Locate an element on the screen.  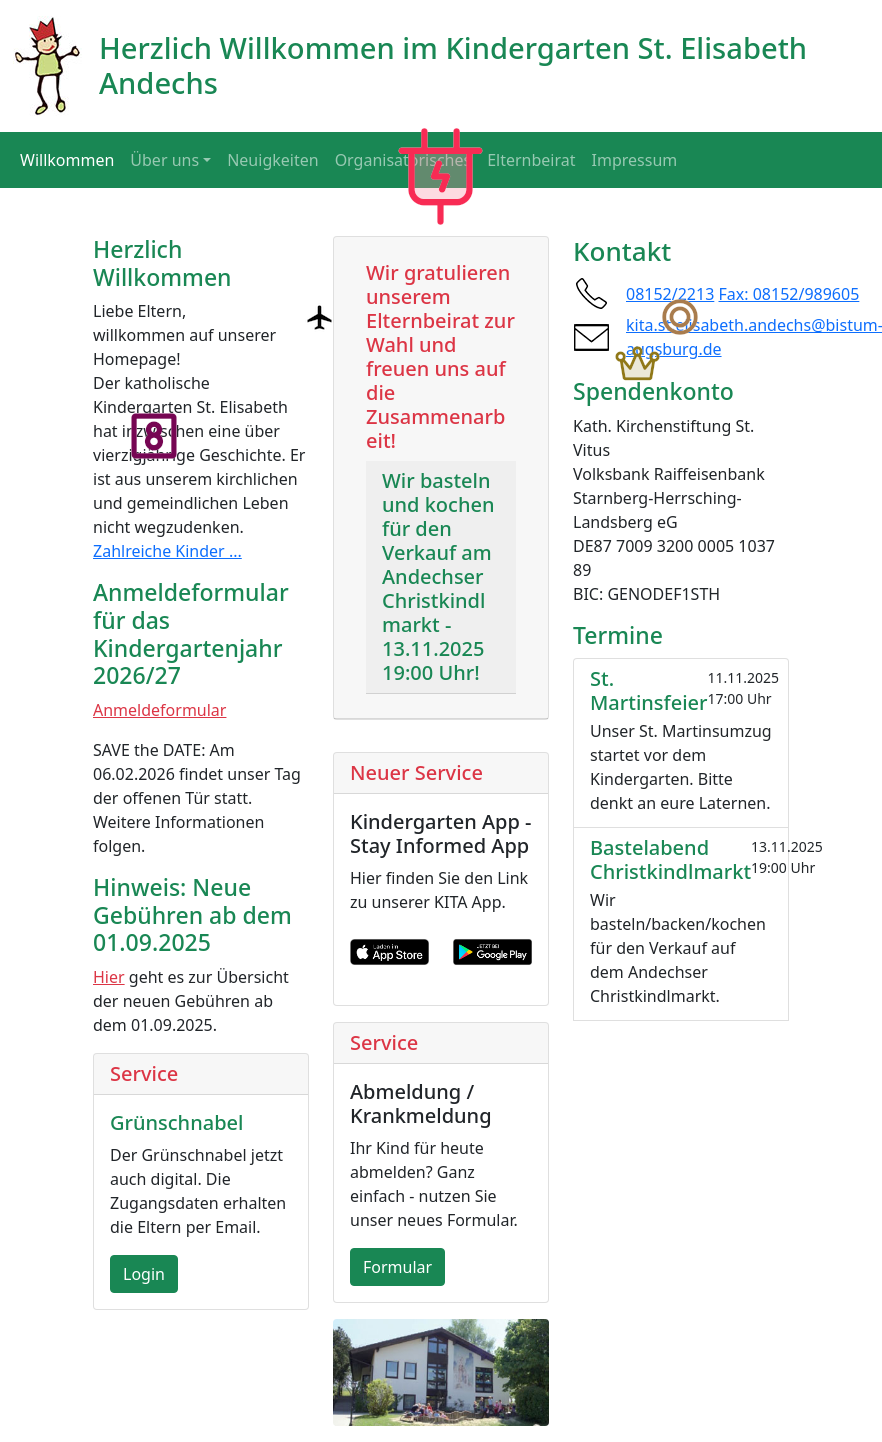
indicates device is currently charging is located at coordinates (440, 176).